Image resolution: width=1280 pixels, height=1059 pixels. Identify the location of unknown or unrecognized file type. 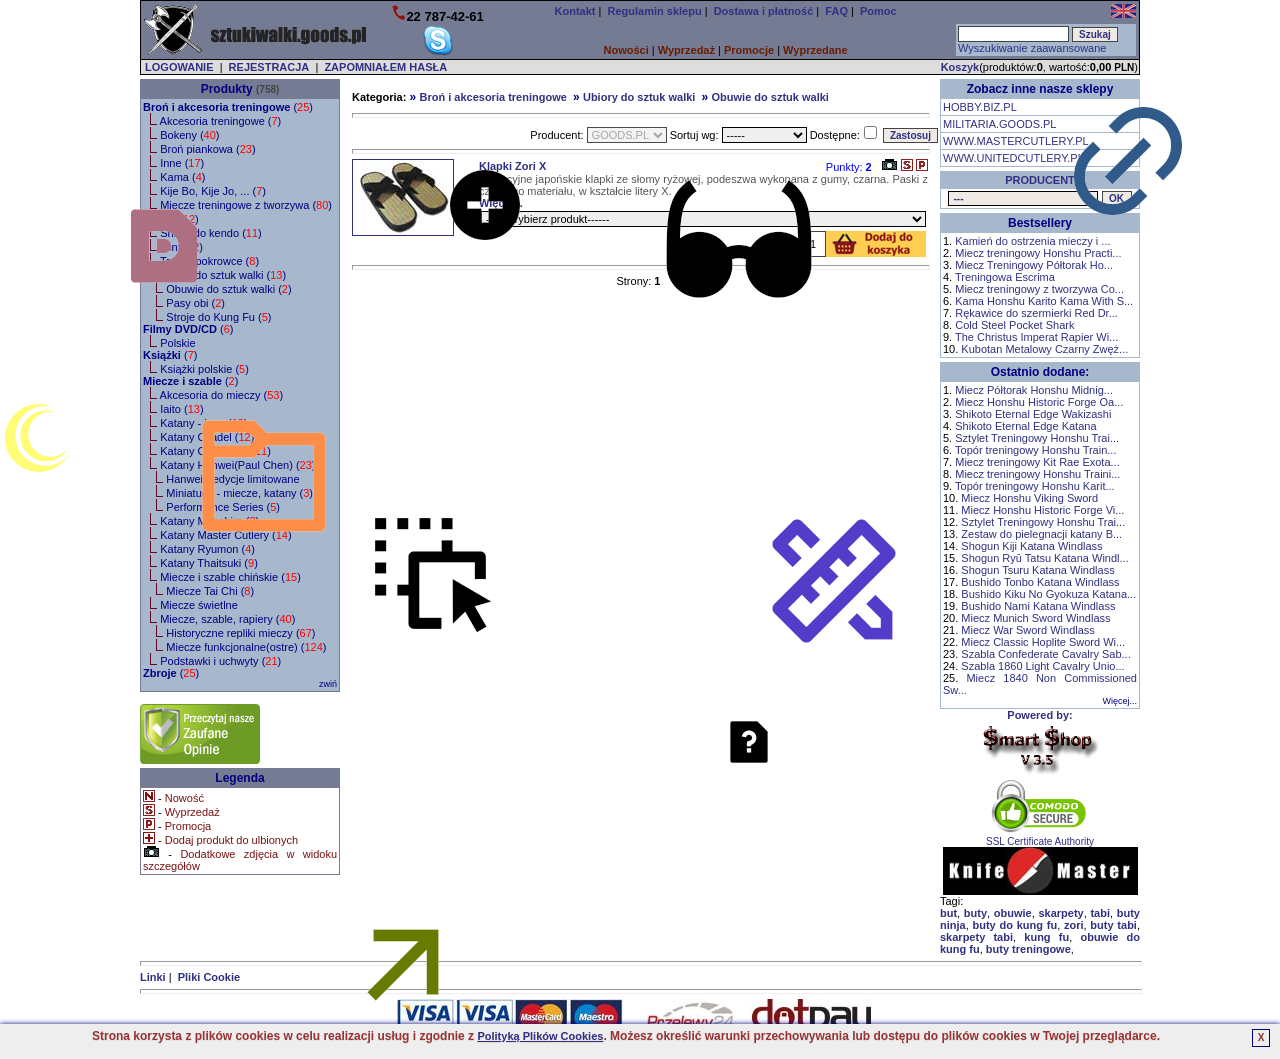
(749, 742).